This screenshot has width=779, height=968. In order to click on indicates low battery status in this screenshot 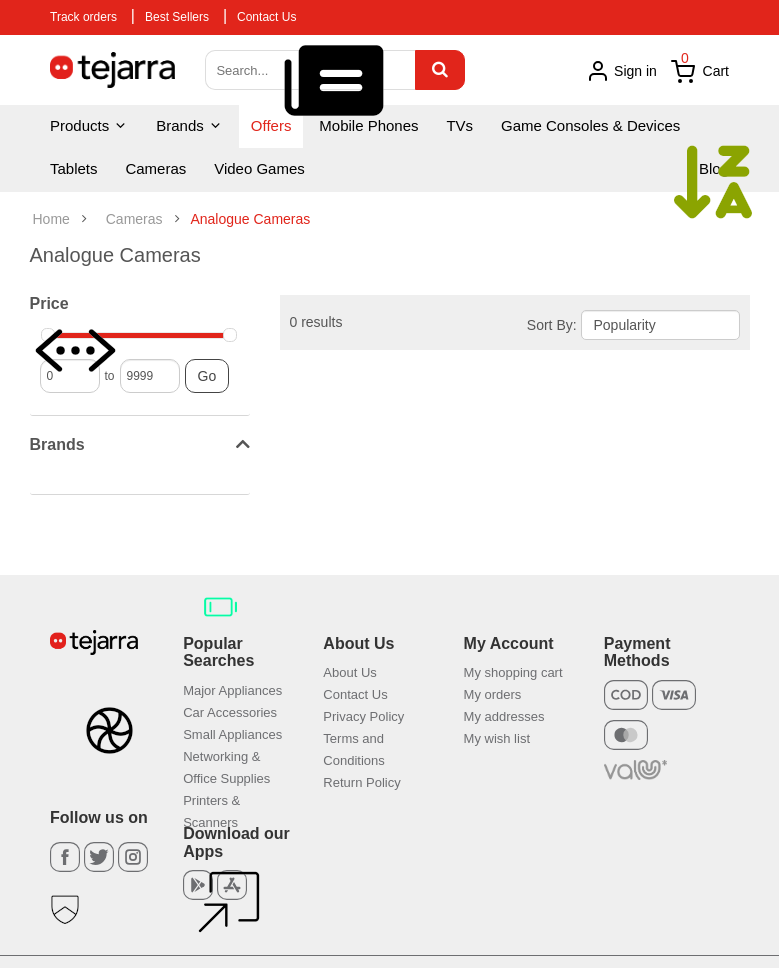, I will do `click(220, 607)`.